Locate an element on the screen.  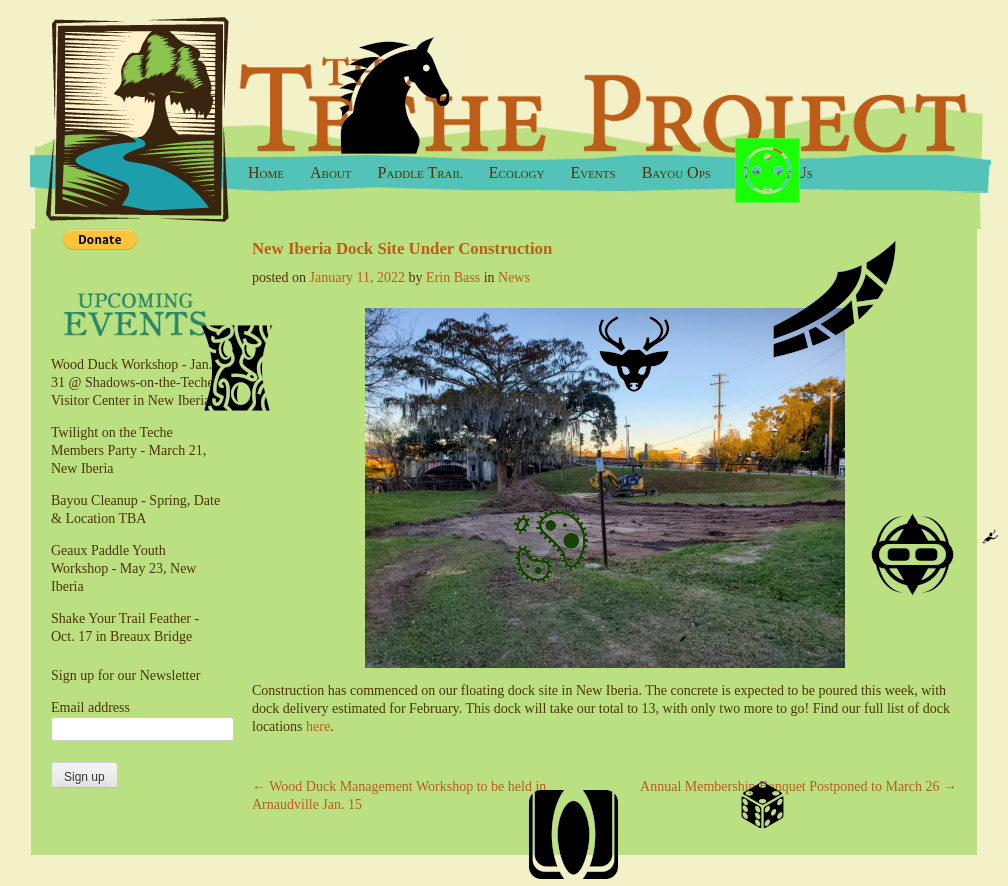
view microorganisms or bacteria in a science game is located at coordinates (551, 546).